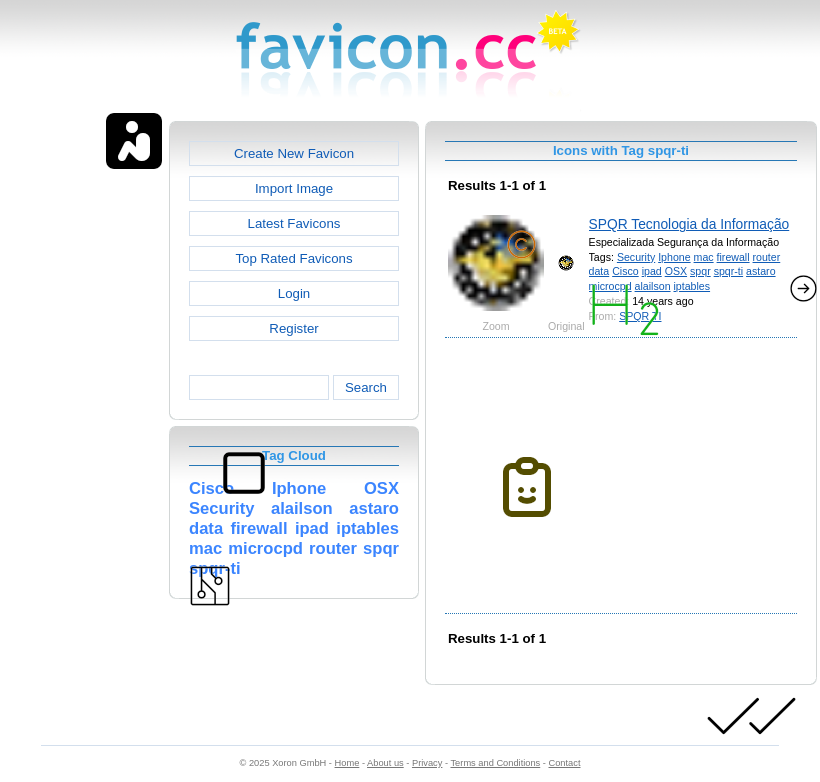 Image resolution: width=820 pixels, height=782 pixels. What do you see at coordinates (210, 586) in the screenshot?
I see `access hardware or circuit settings` at bounding box center [210, 586].